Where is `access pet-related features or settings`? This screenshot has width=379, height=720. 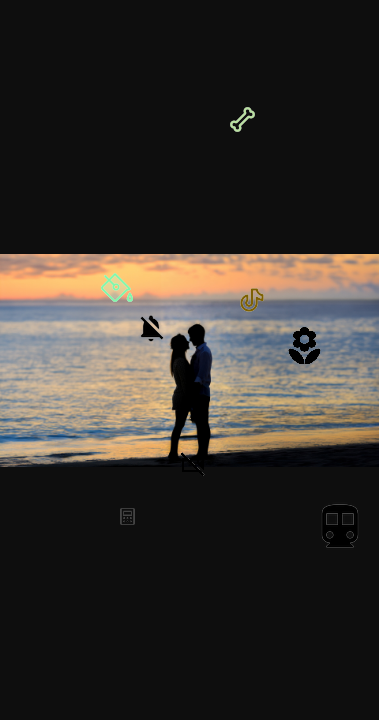 access pet-related features or settings is located at coordinates (242, 119).